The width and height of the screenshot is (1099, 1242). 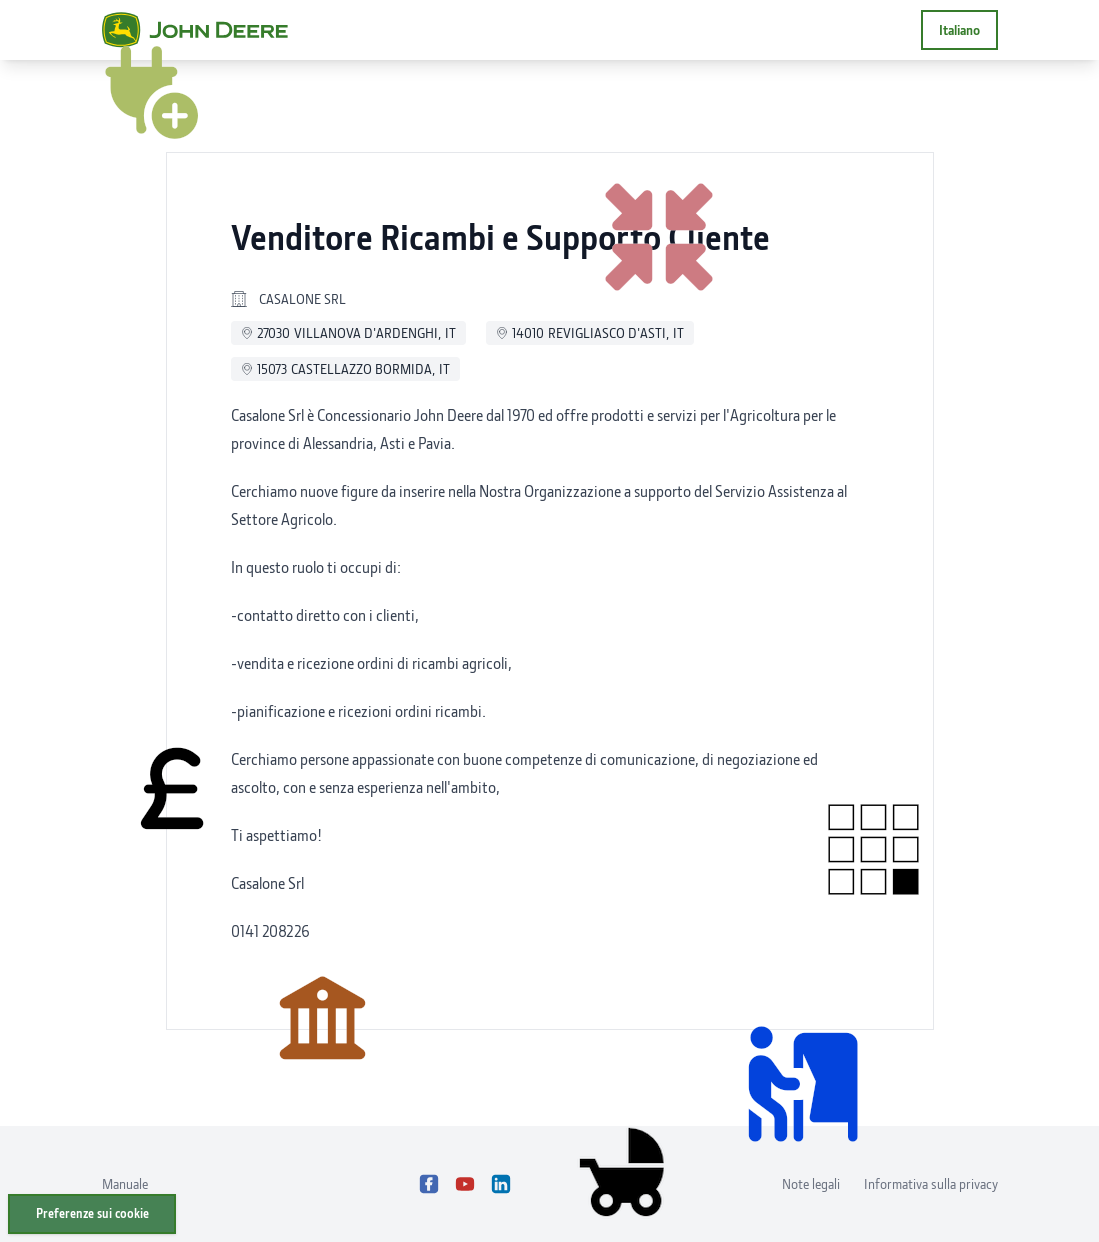 What do you see at coordinates (173, 787) in the screenshot?
I see `indicates british pound sterling currency` at bounding box center [173, 787].